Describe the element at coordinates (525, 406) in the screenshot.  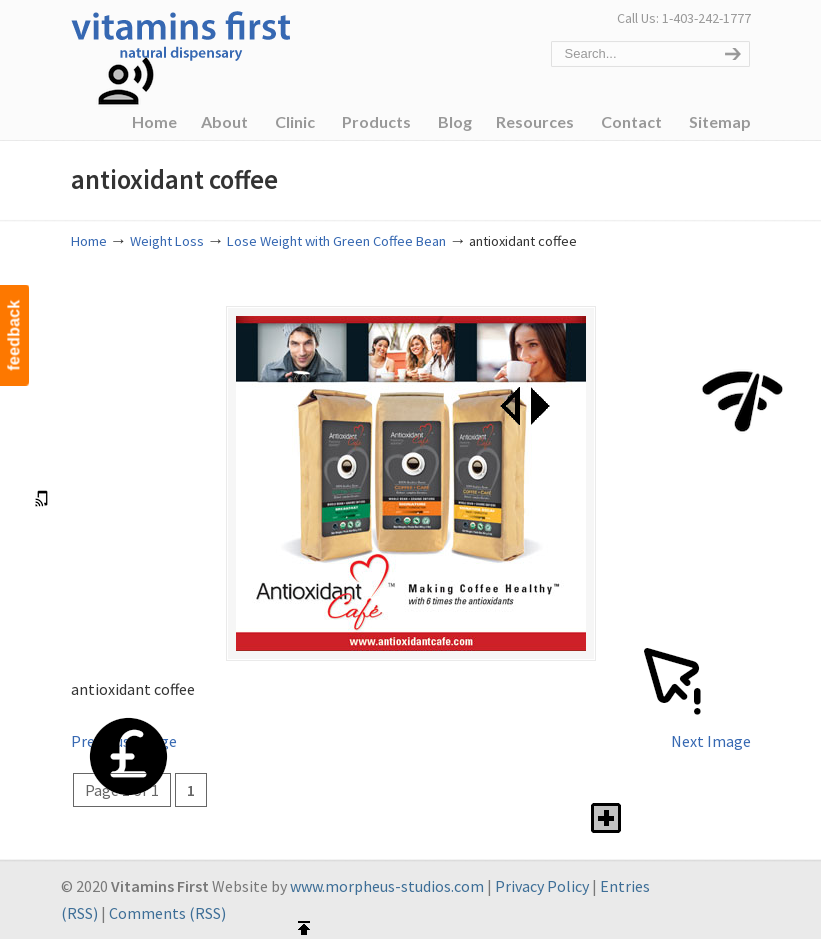
I see `switch to left panel or view` at that location.